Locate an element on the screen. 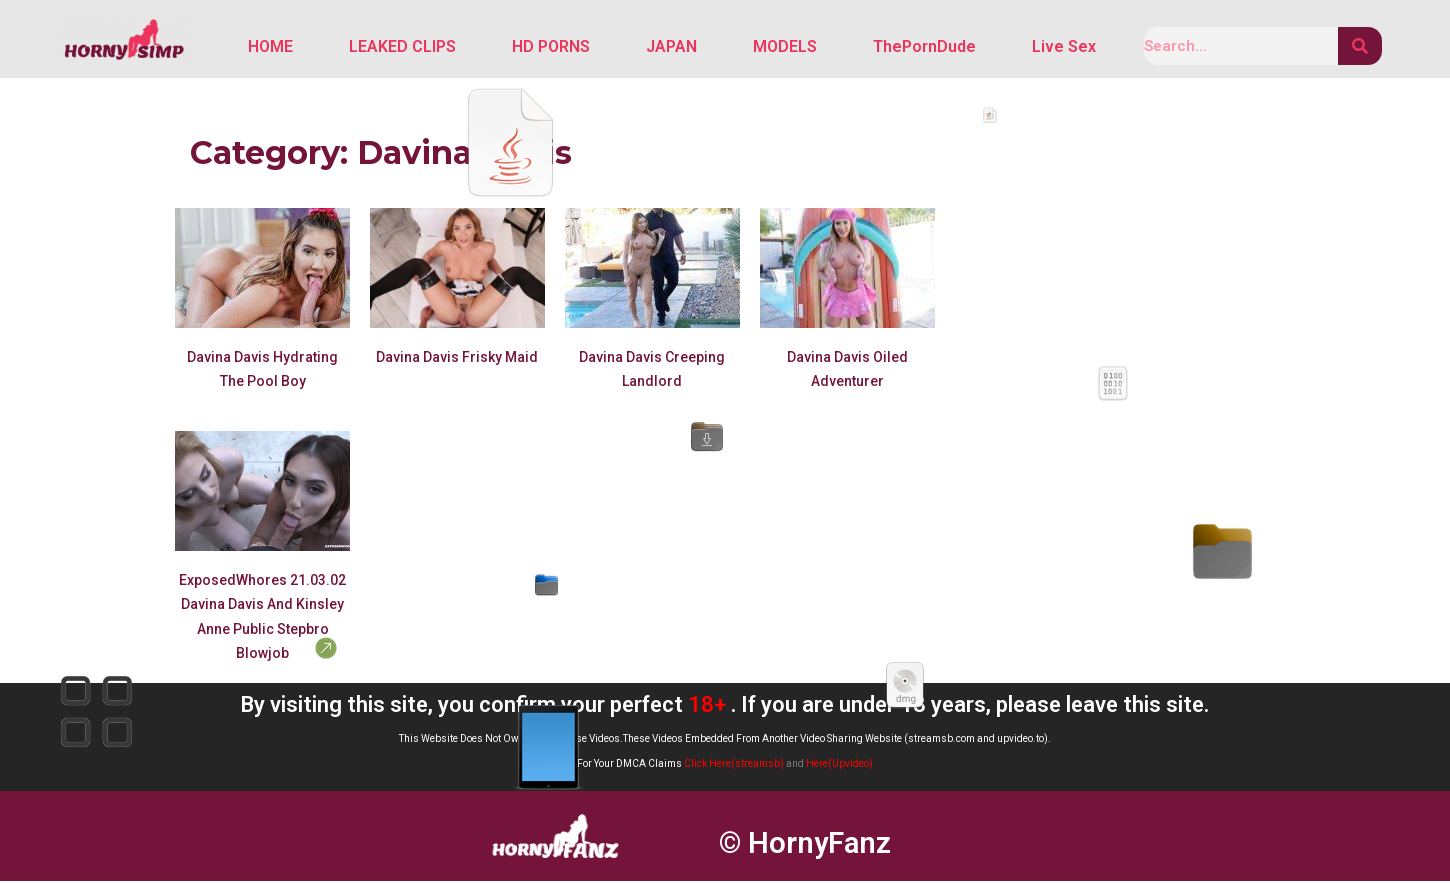 This screenshot has width=1450, height=883. open a presentation file is located at coordinates (990, 115).